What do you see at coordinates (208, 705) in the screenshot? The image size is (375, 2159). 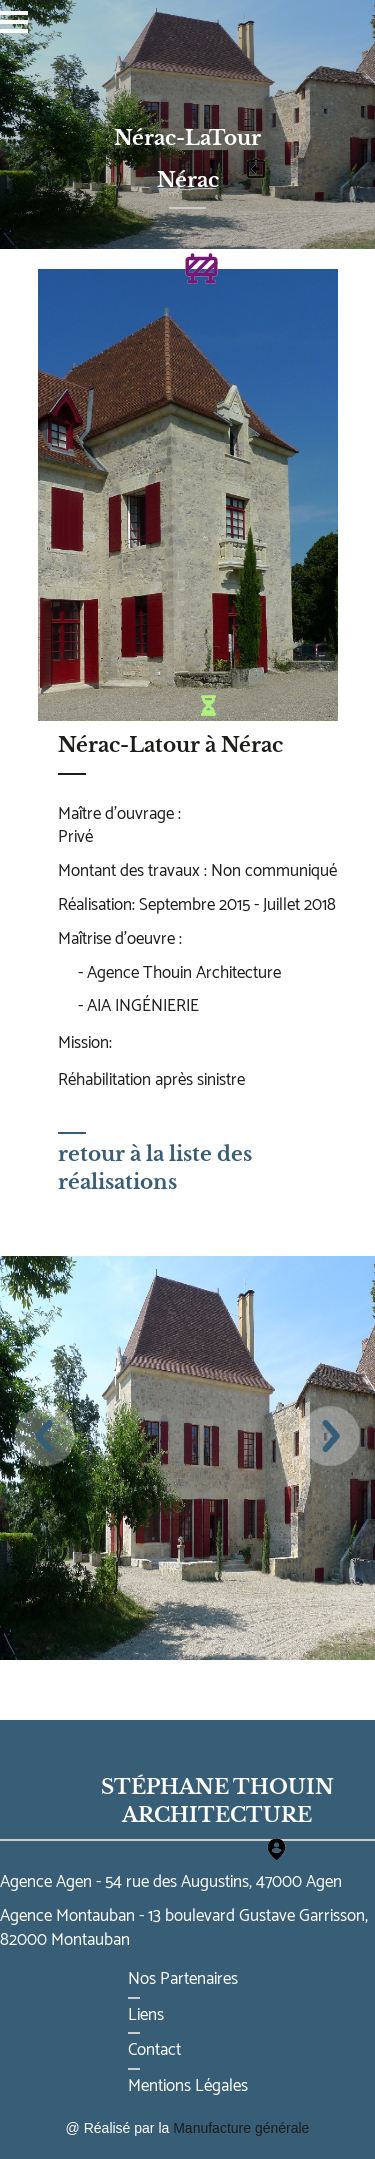 I see `indicates a process is in progress or loading` at bounding box center [208, 705].